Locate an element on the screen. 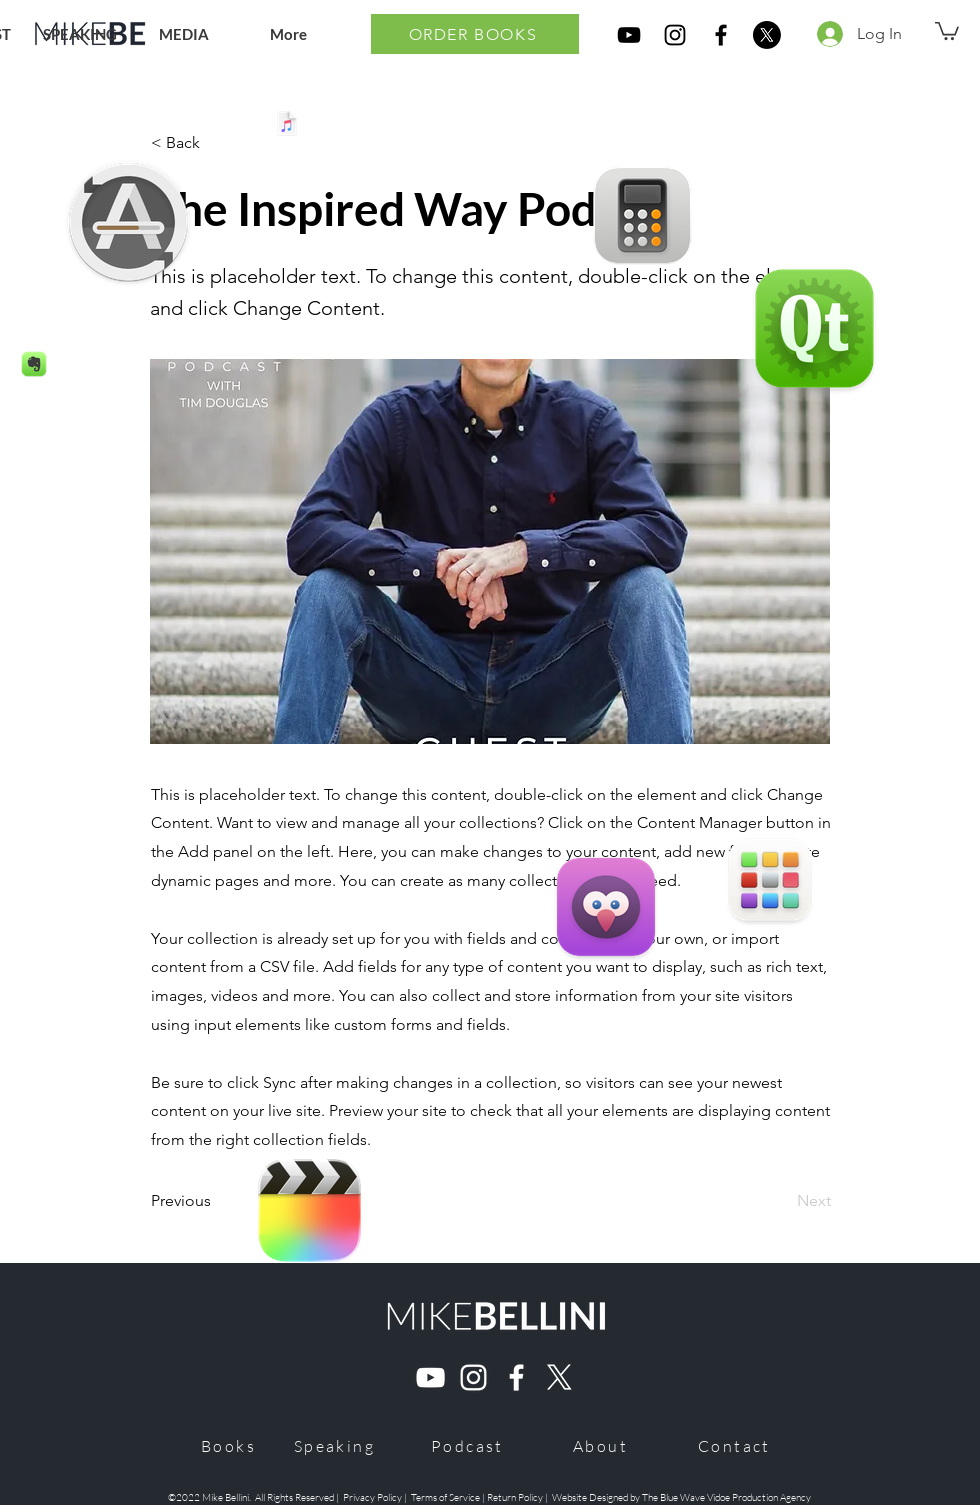 This screenshot has width=980, height=1505. check for available software updates is located at coordinates (128, 222).